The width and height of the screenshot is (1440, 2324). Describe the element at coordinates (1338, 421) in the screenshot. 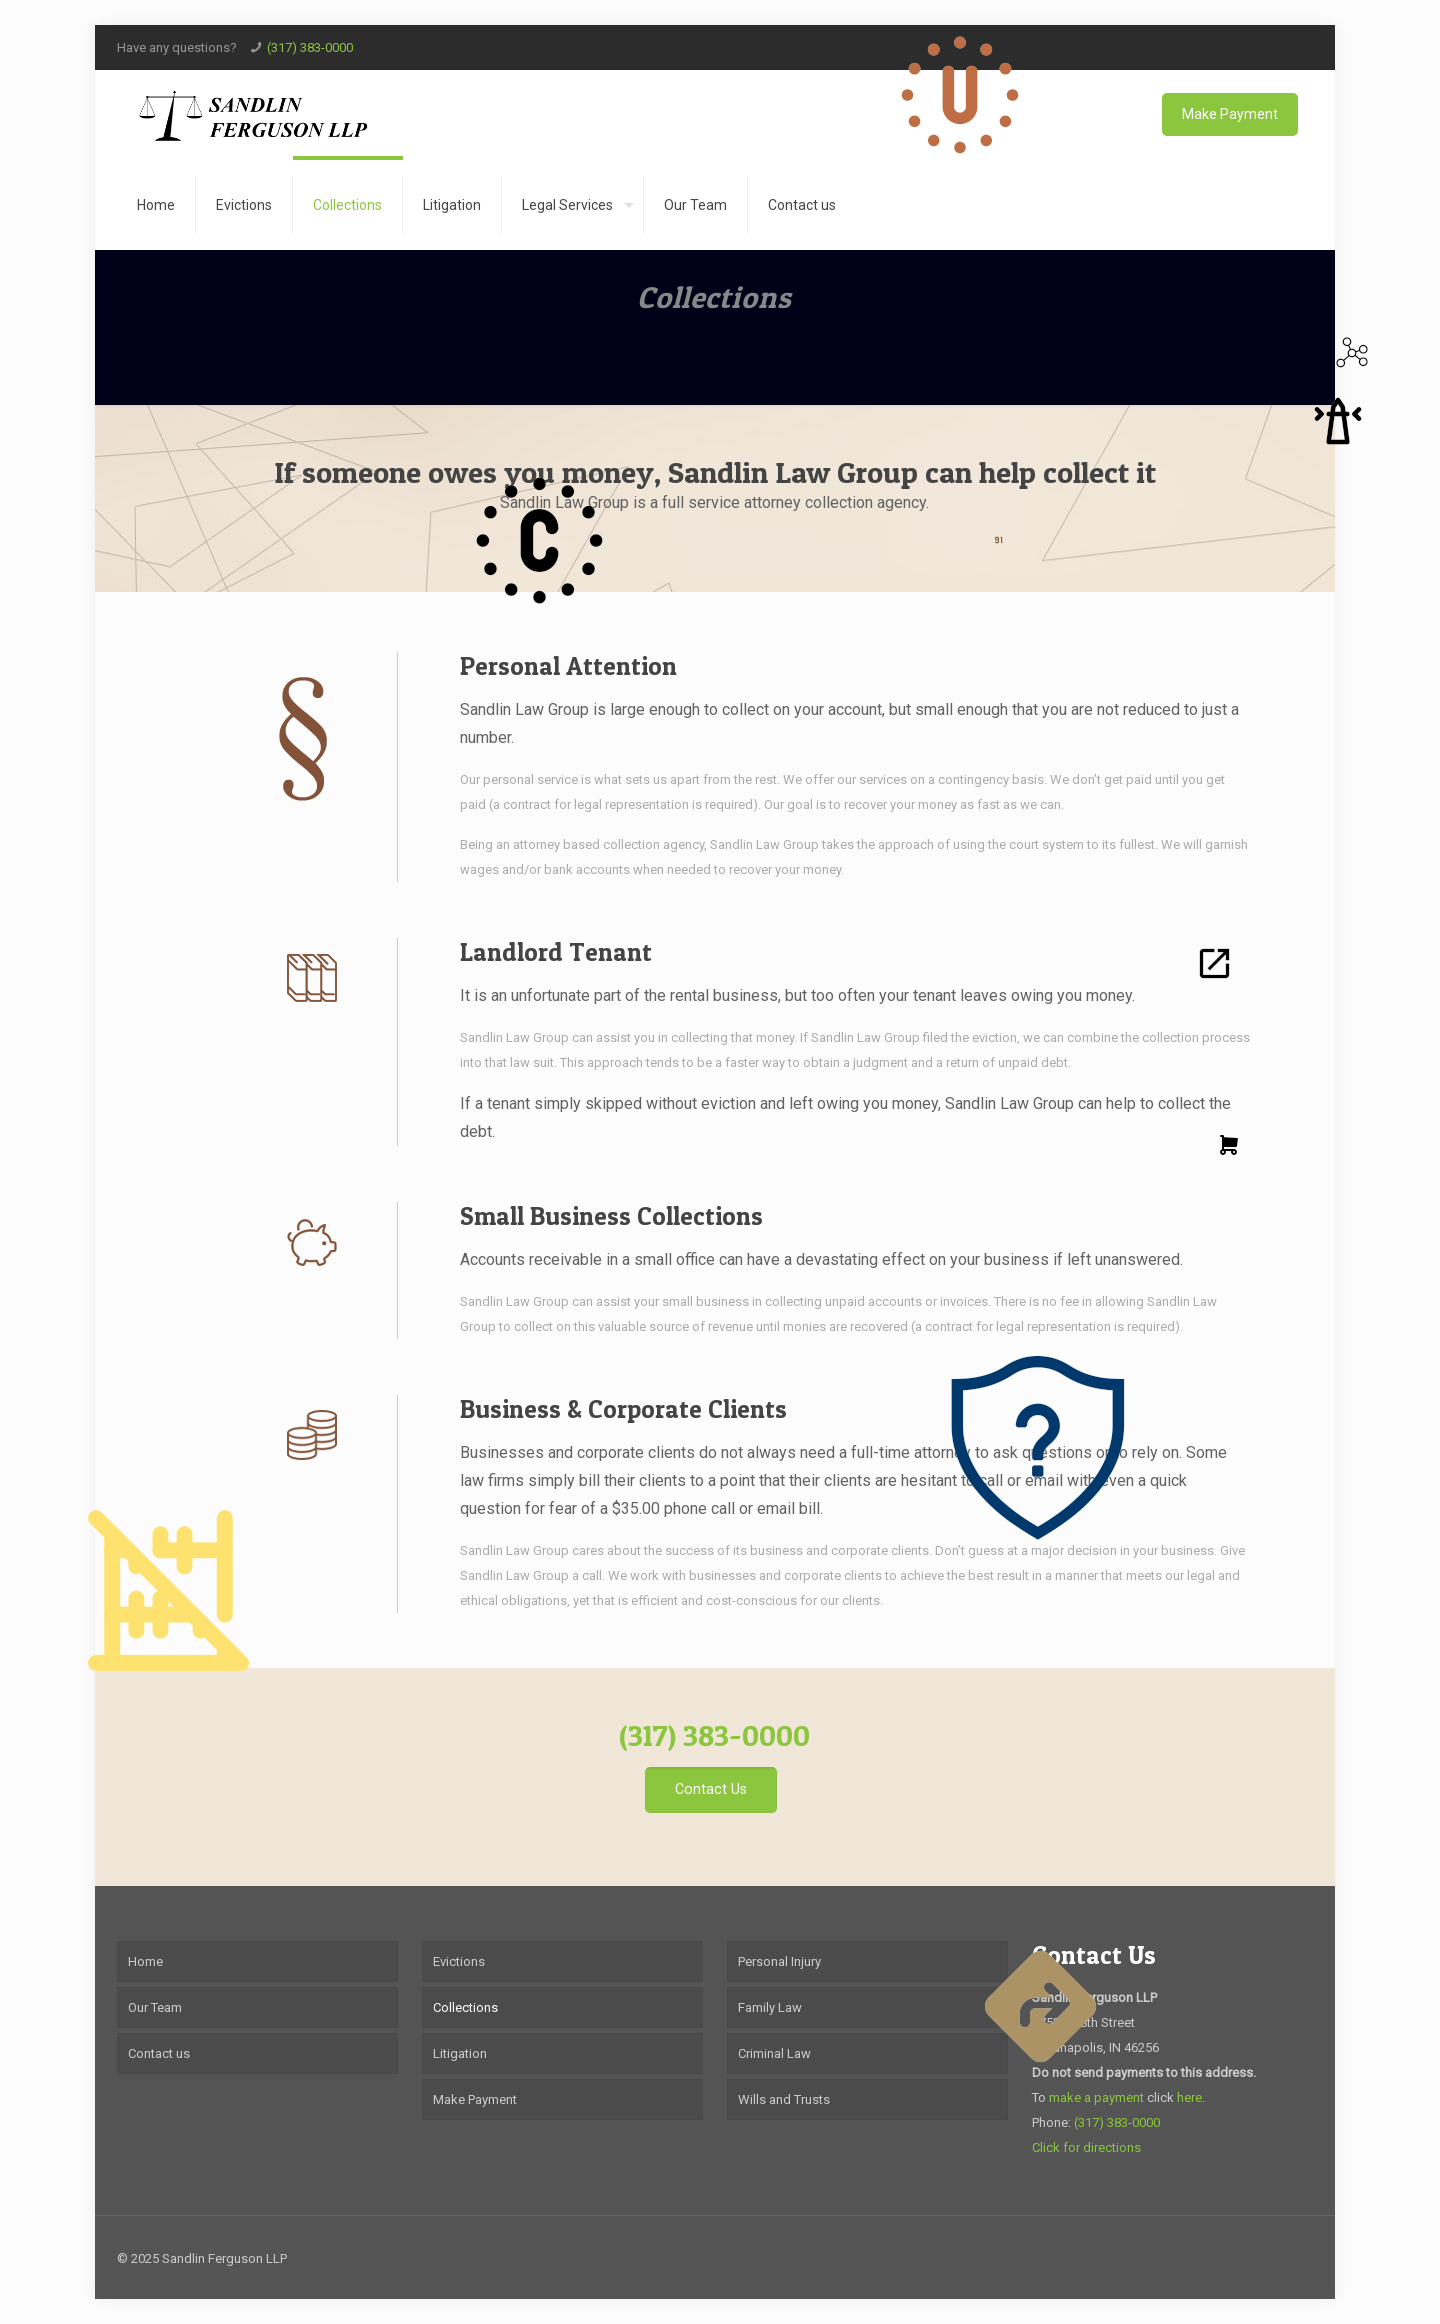

I see `navigate to lighthouse or maritime location` at that location.